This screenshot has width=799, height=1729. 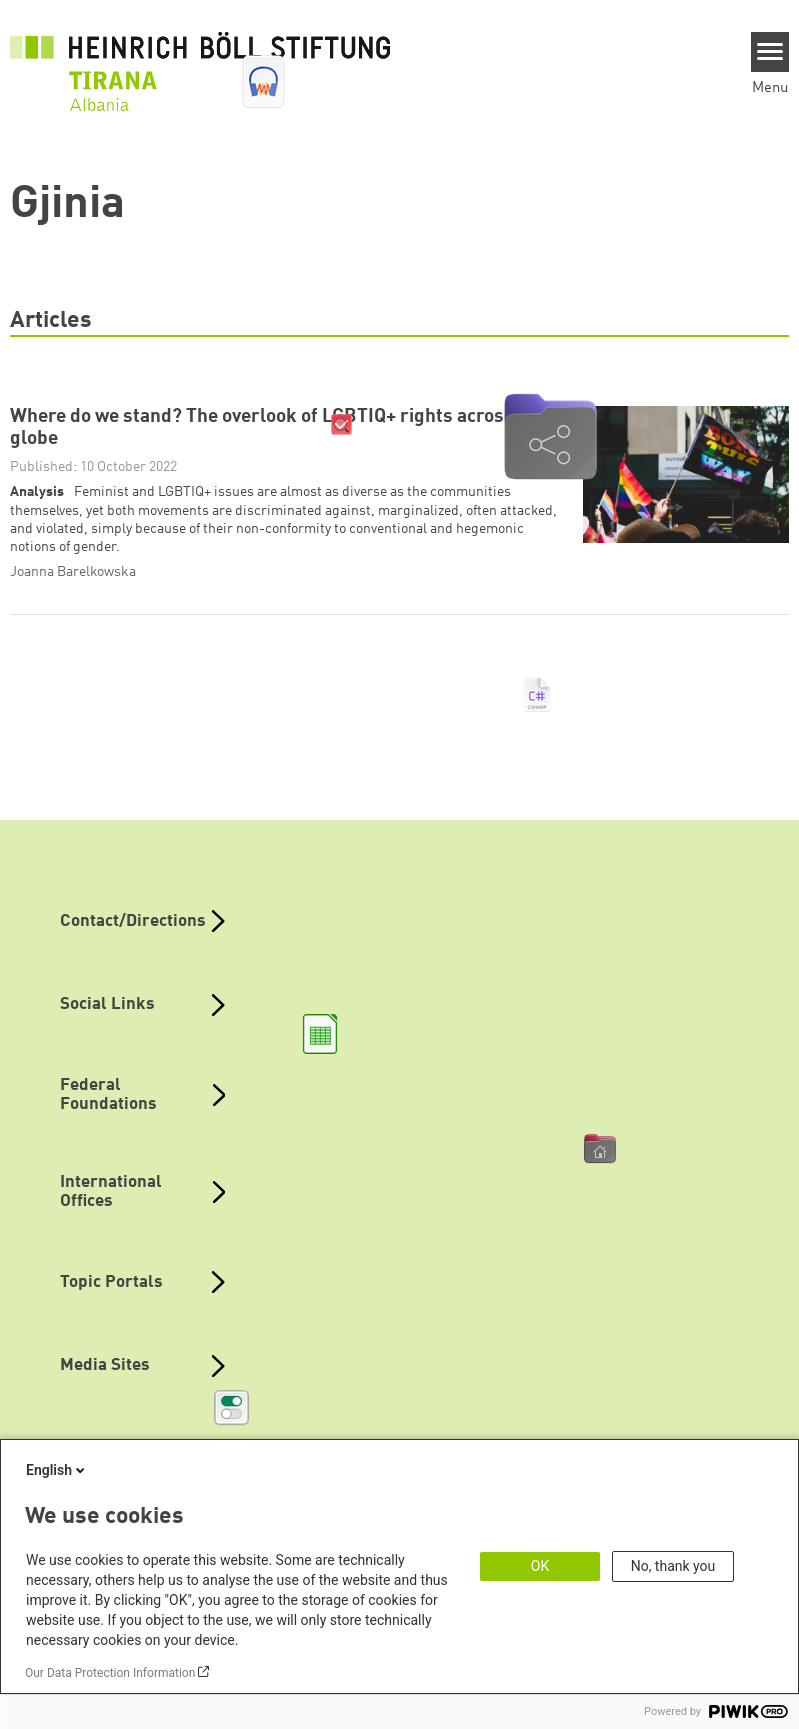 What do you see at coordinates (231, 1407) in the screenshot?
I see `open desktop preferences and settings` at bounding box center [231, 1407].